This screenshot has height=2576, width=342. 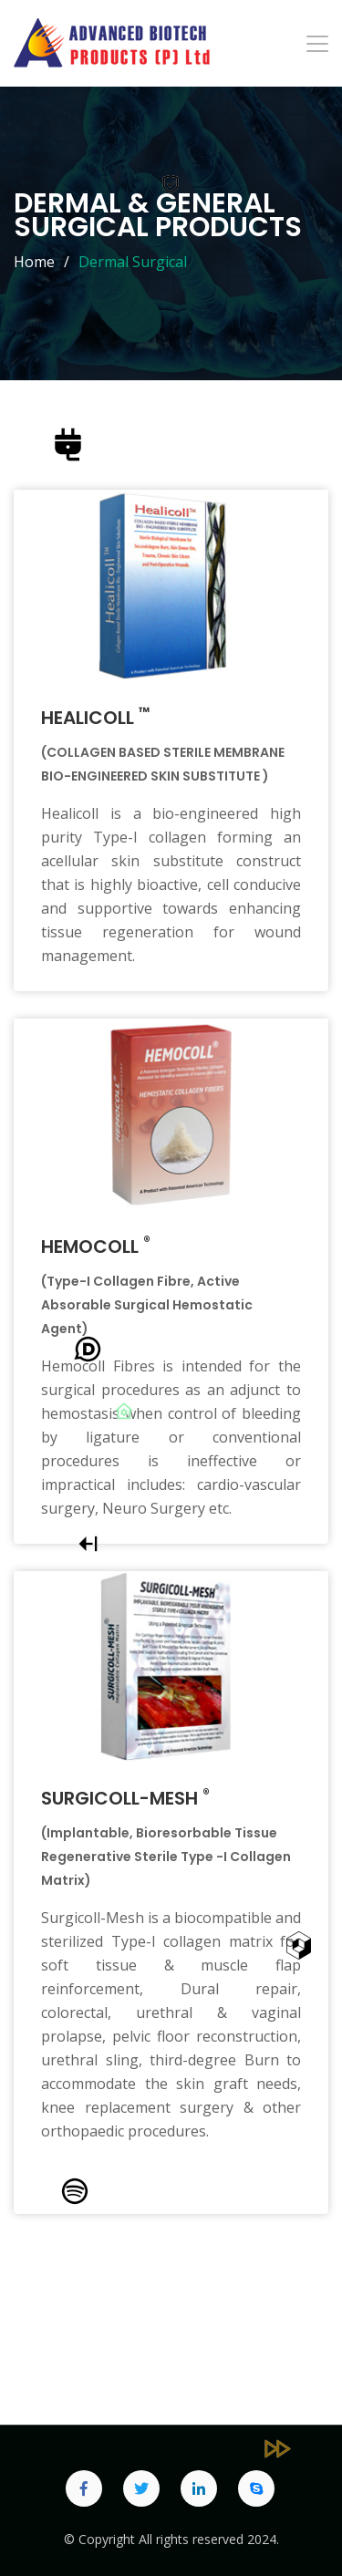 I want to click on open Disqus comments section, so click(x=88, y=1349).